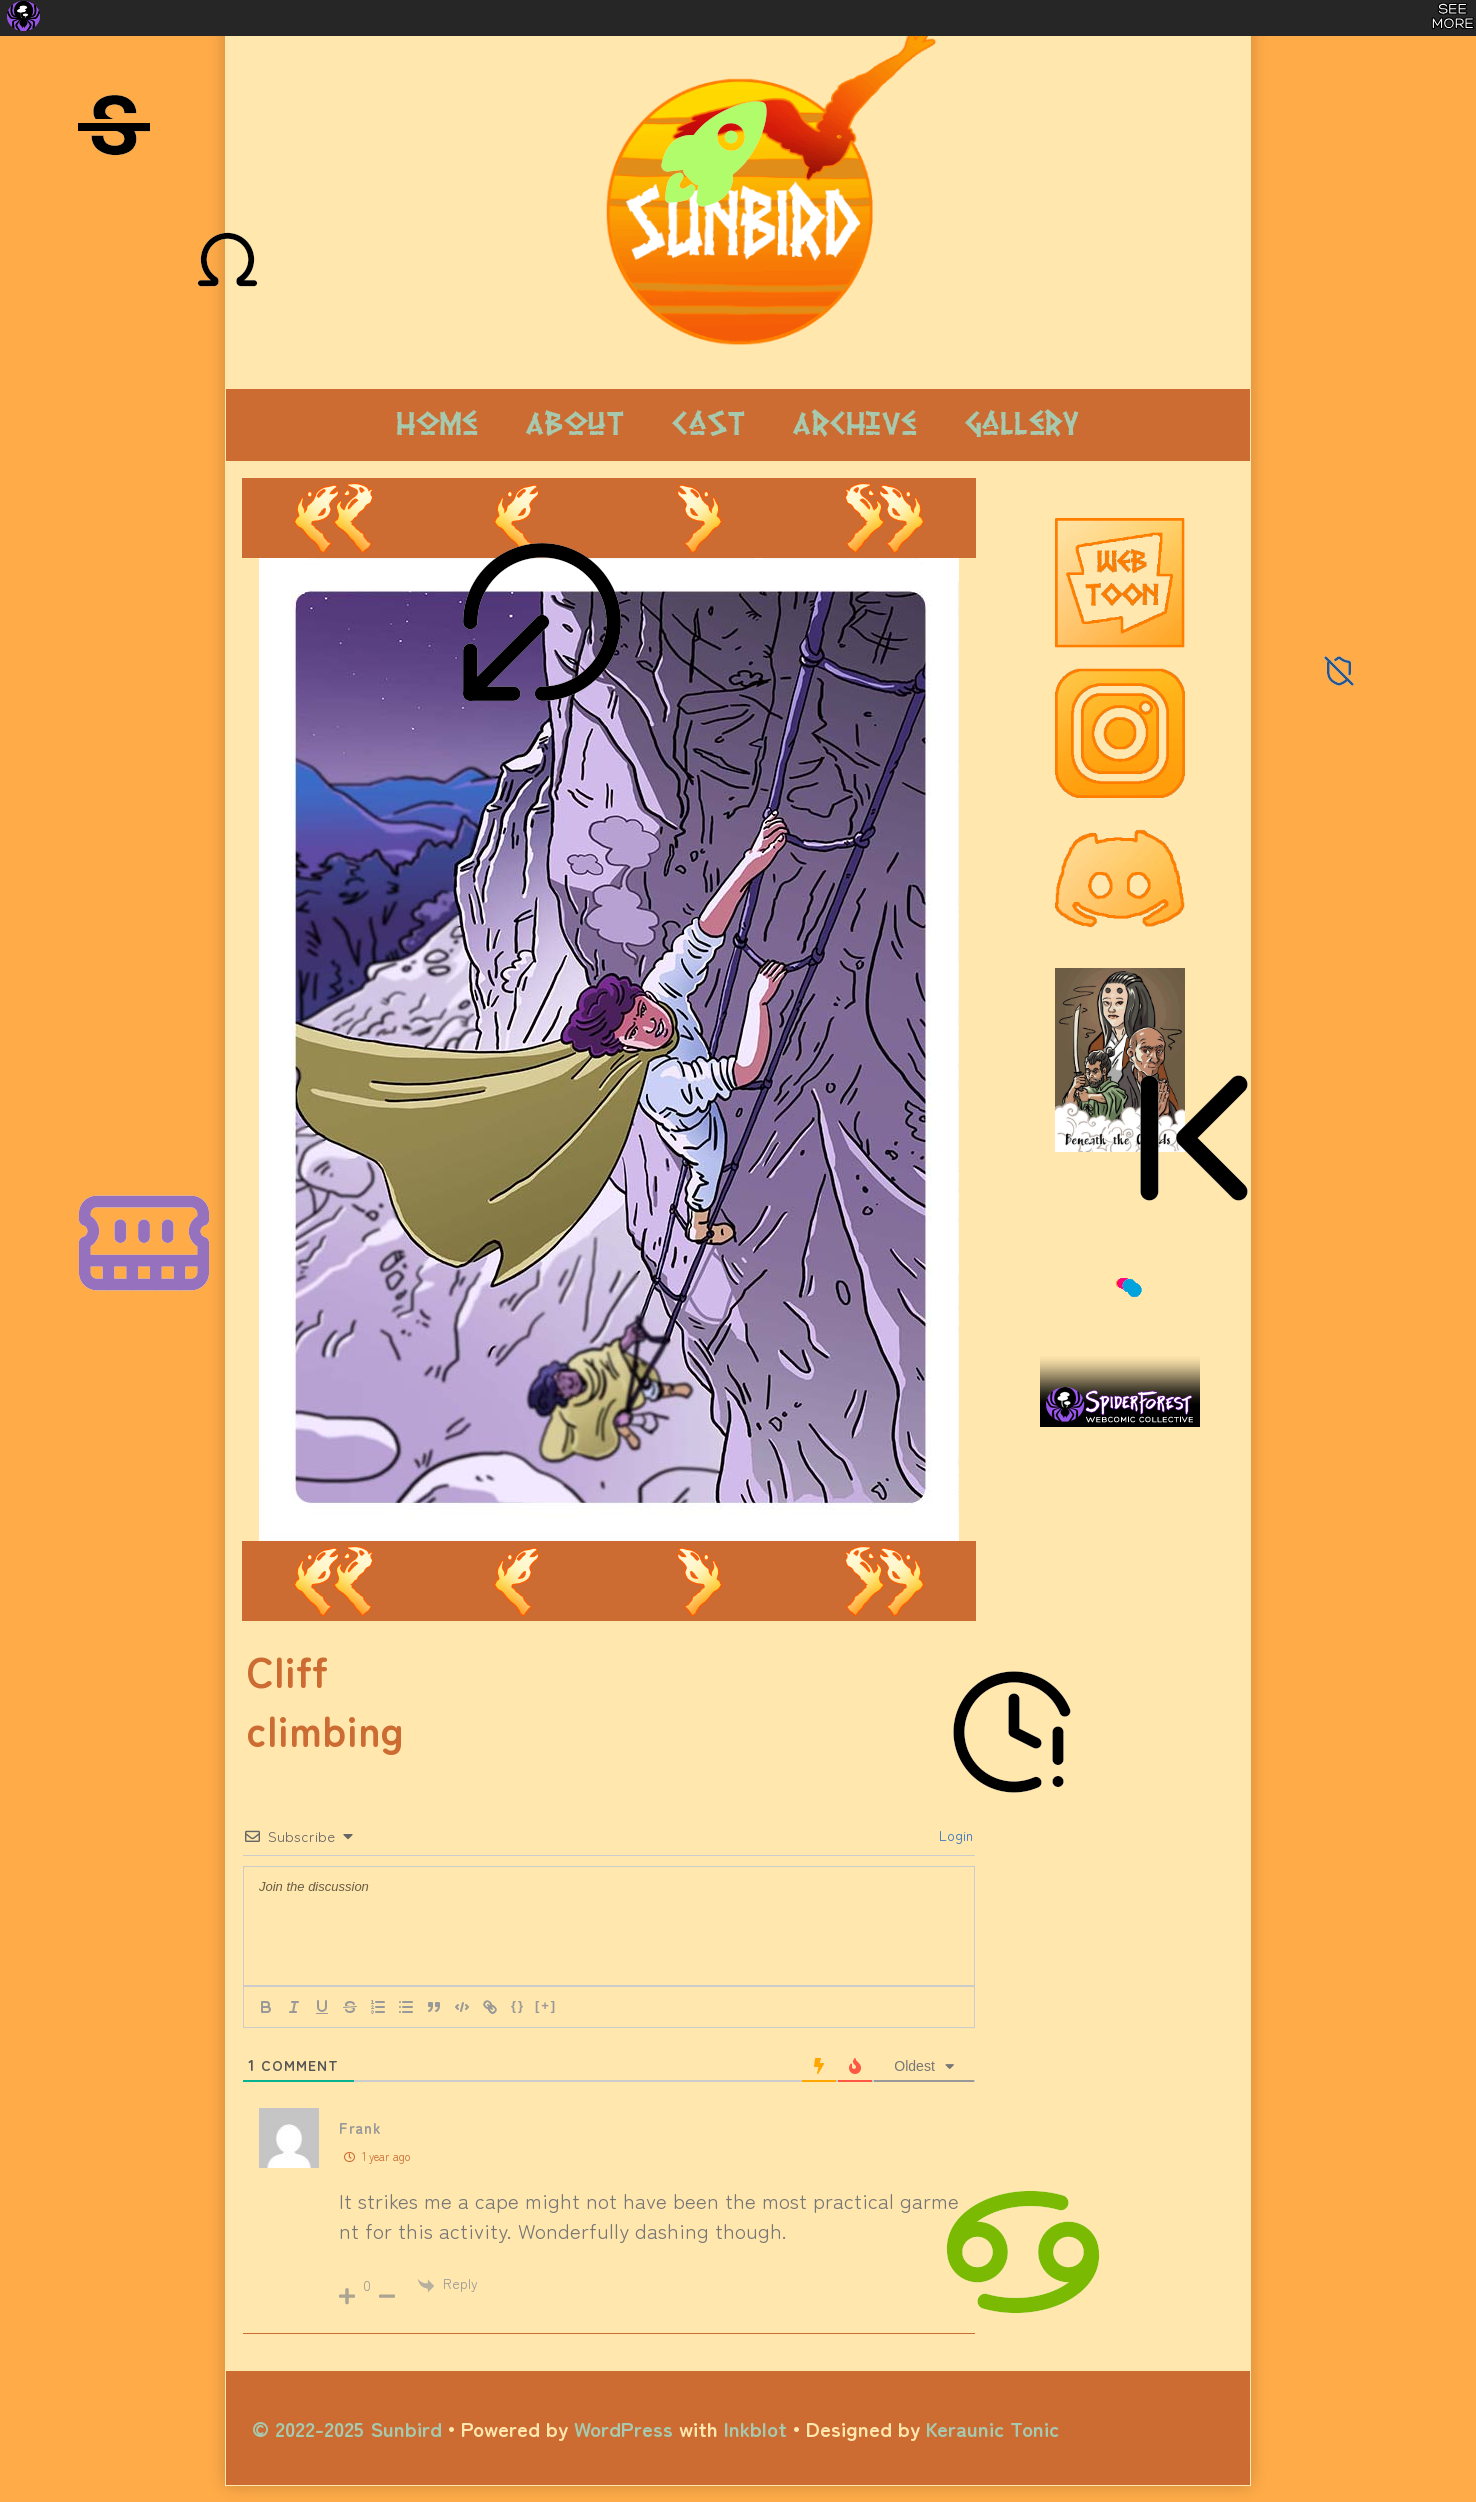 The image size is (1476, 2502). What do you see at coordinates (227, 259) in the screenshot?
I see `represents the omega symbol in mathematical or scientific contexts` at bounding box center [227, 259].